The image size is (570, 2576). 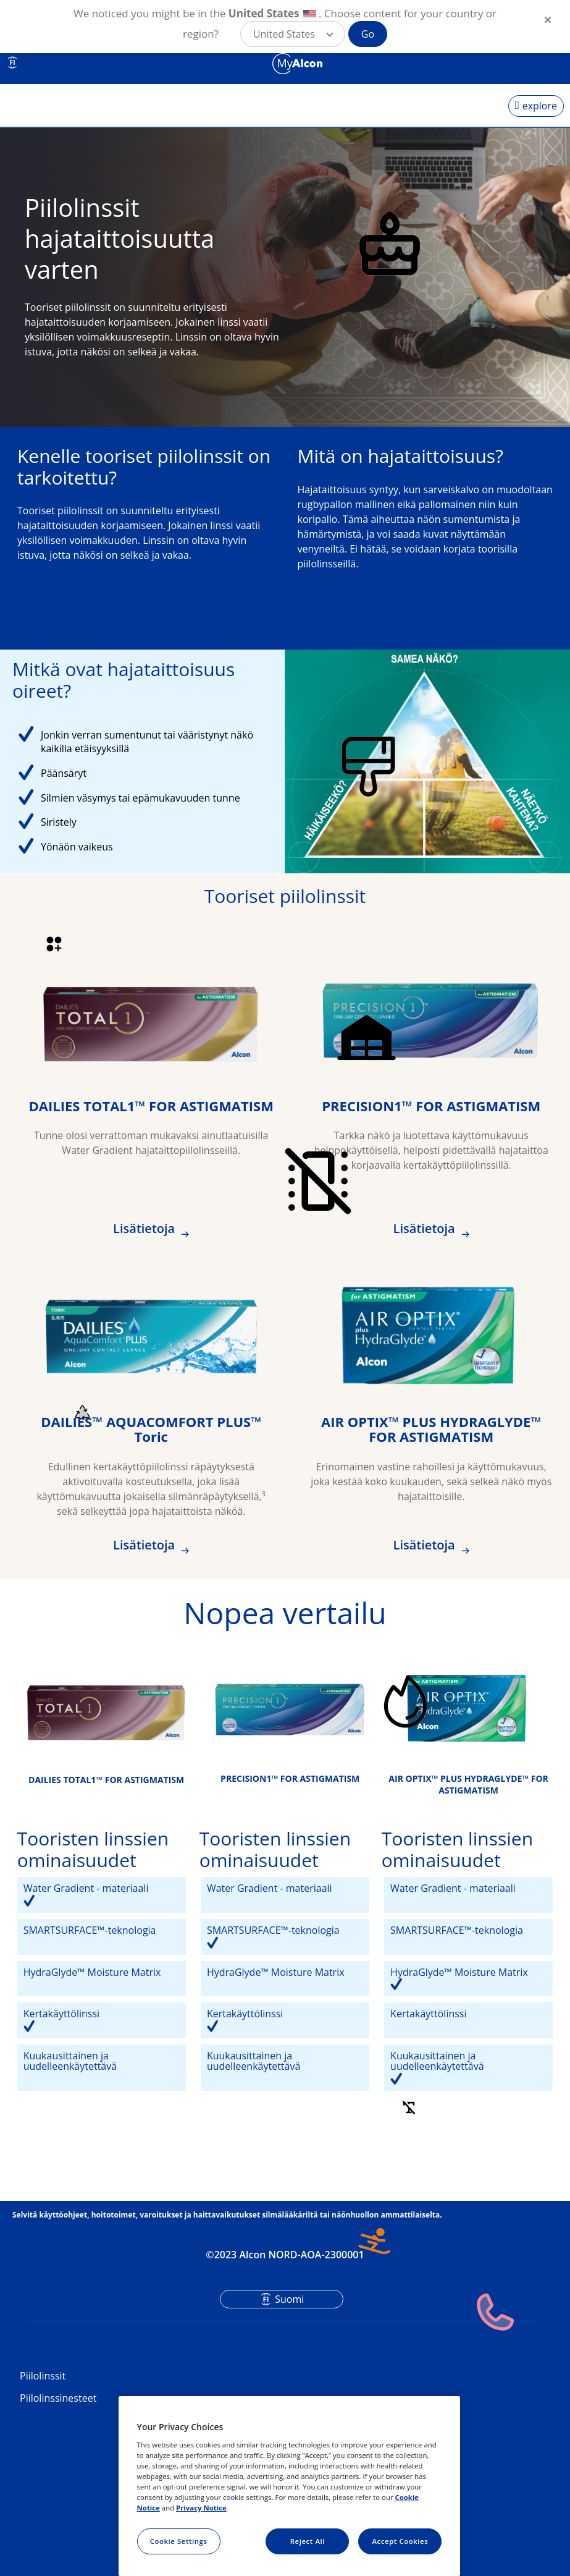 What do you see at coordinates (409, 2108) in the screenshot?
I see `disable text formatting` at bounding box center [409, 2108].